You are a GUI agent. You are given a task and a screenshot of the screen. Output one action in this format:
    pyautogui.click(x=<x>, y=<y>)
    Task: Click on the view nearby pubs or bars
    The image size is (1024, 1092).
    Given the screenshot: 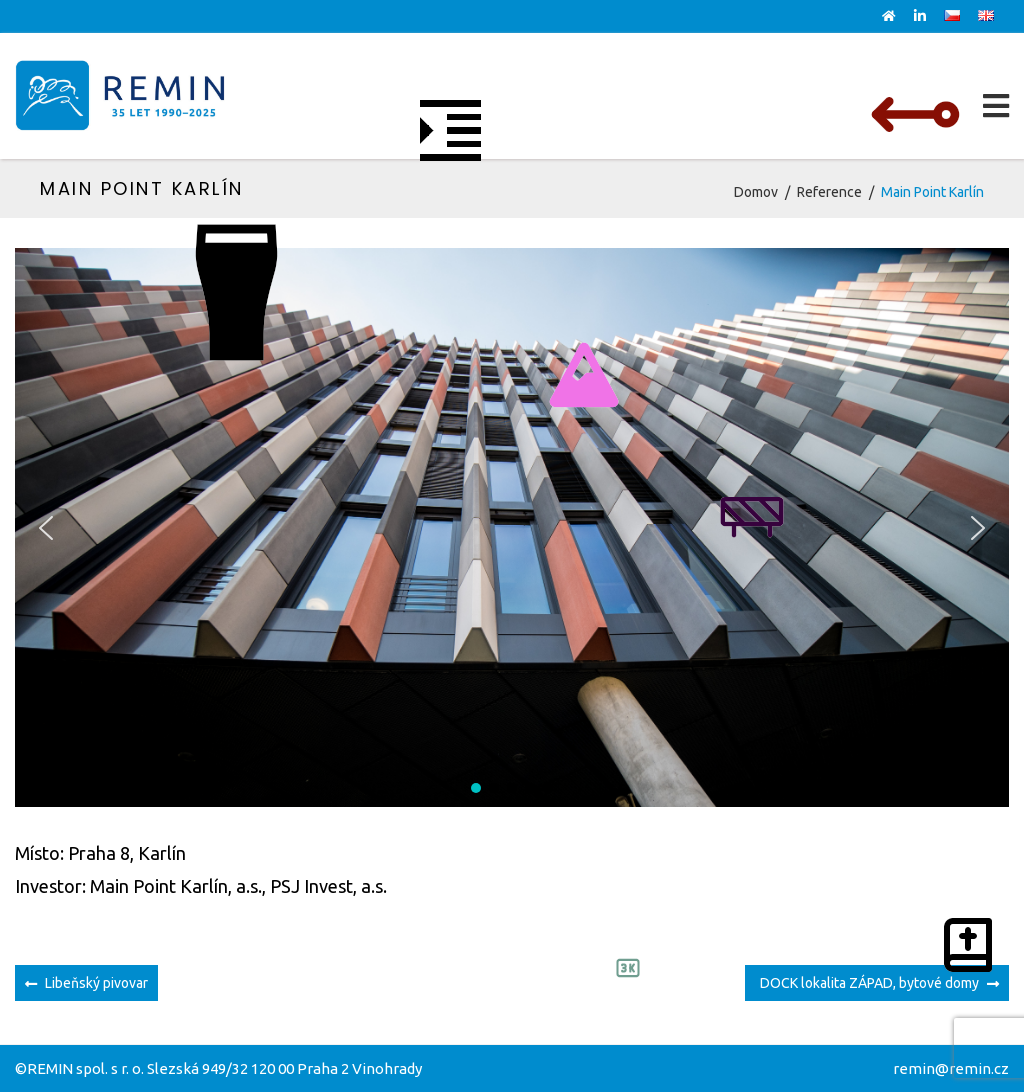 What is the action you would take?
    pyautogui.click(x=236, y=292)
    